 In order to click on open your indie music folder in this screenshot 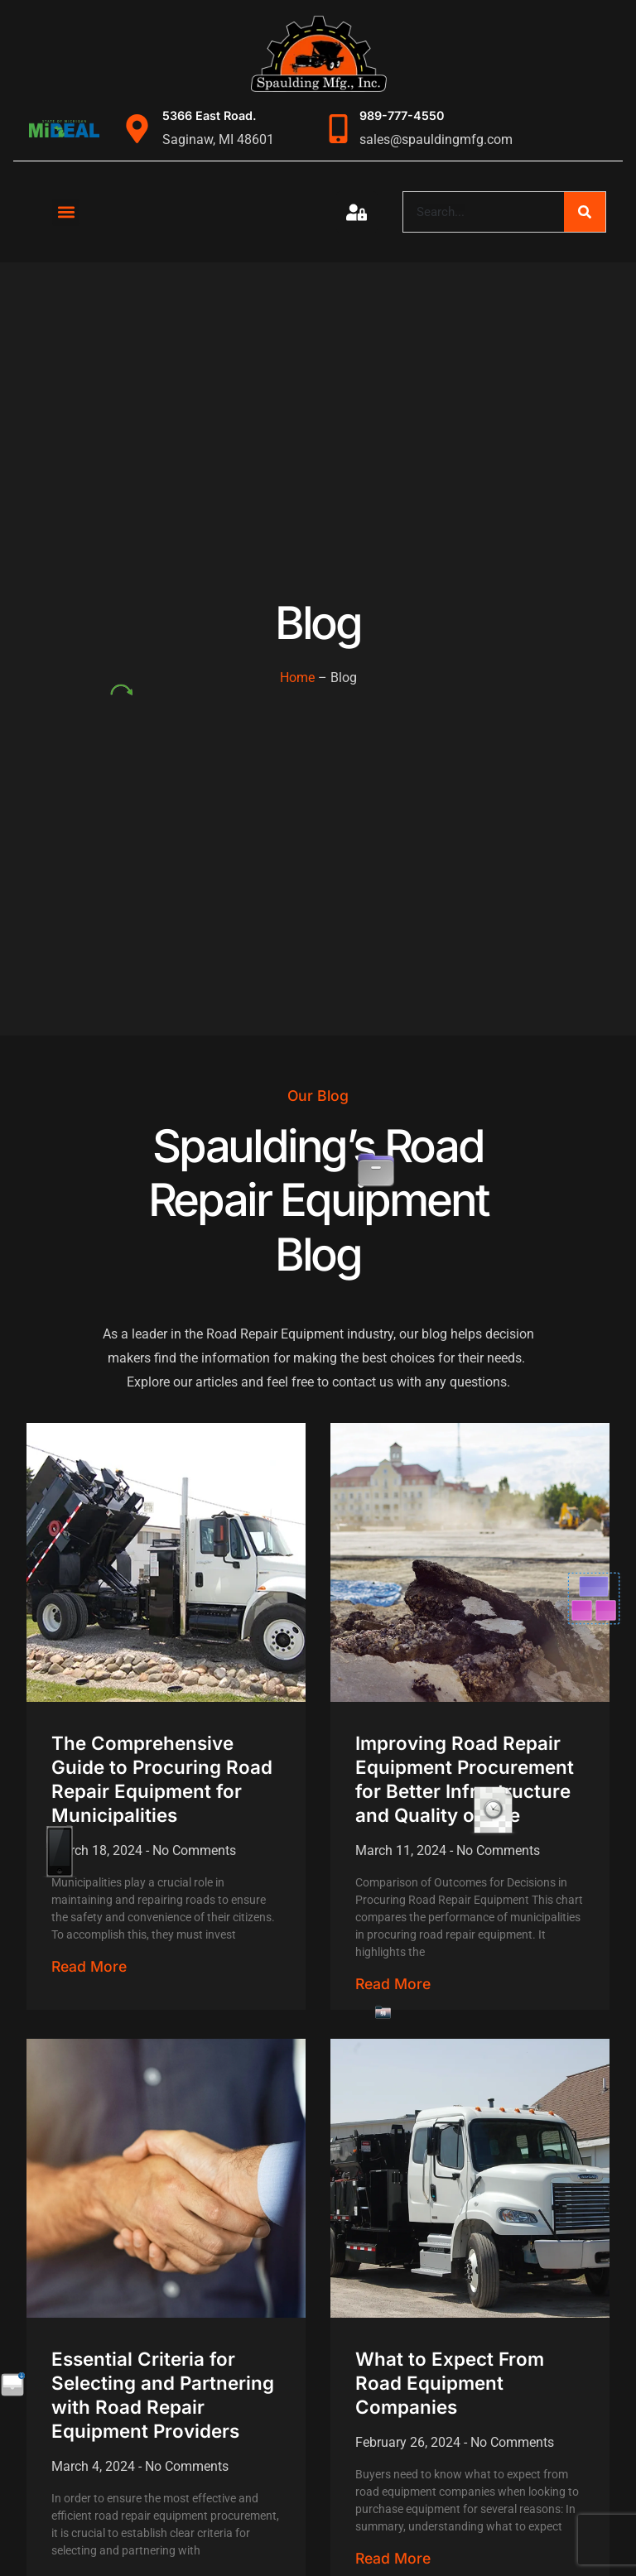, I will do `click(383, 2012)`.